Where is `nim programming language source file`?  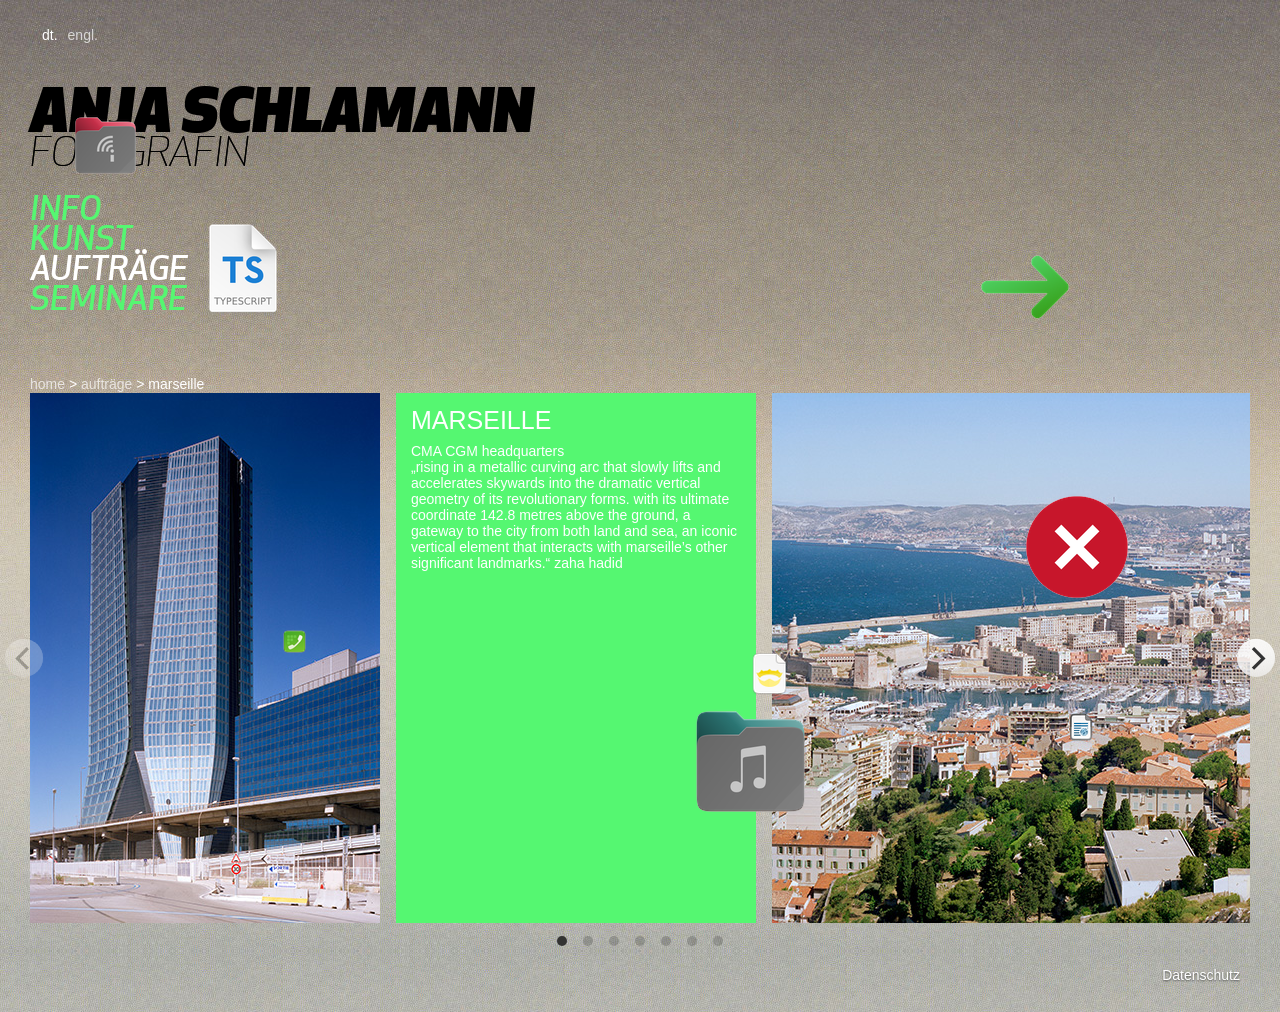
nim programming language source file is located at coordinates (769, 673).